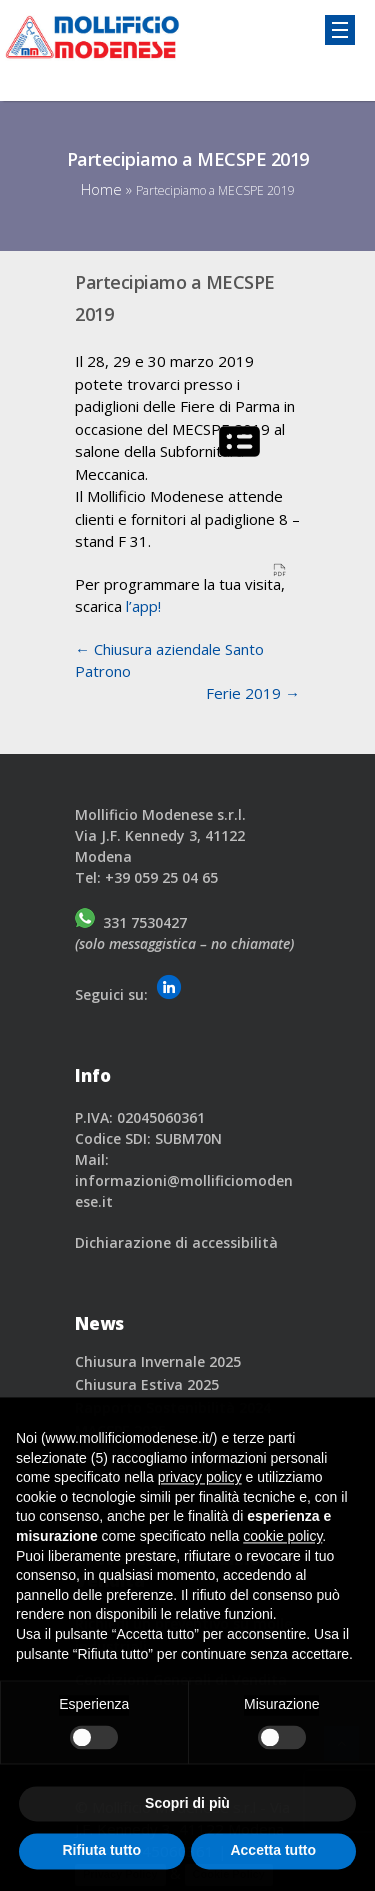 This screenshot has height=1891, width=375. Describe the element at coordinates (239, 441) in the screenshot. I see `view list details or summary` at that location.